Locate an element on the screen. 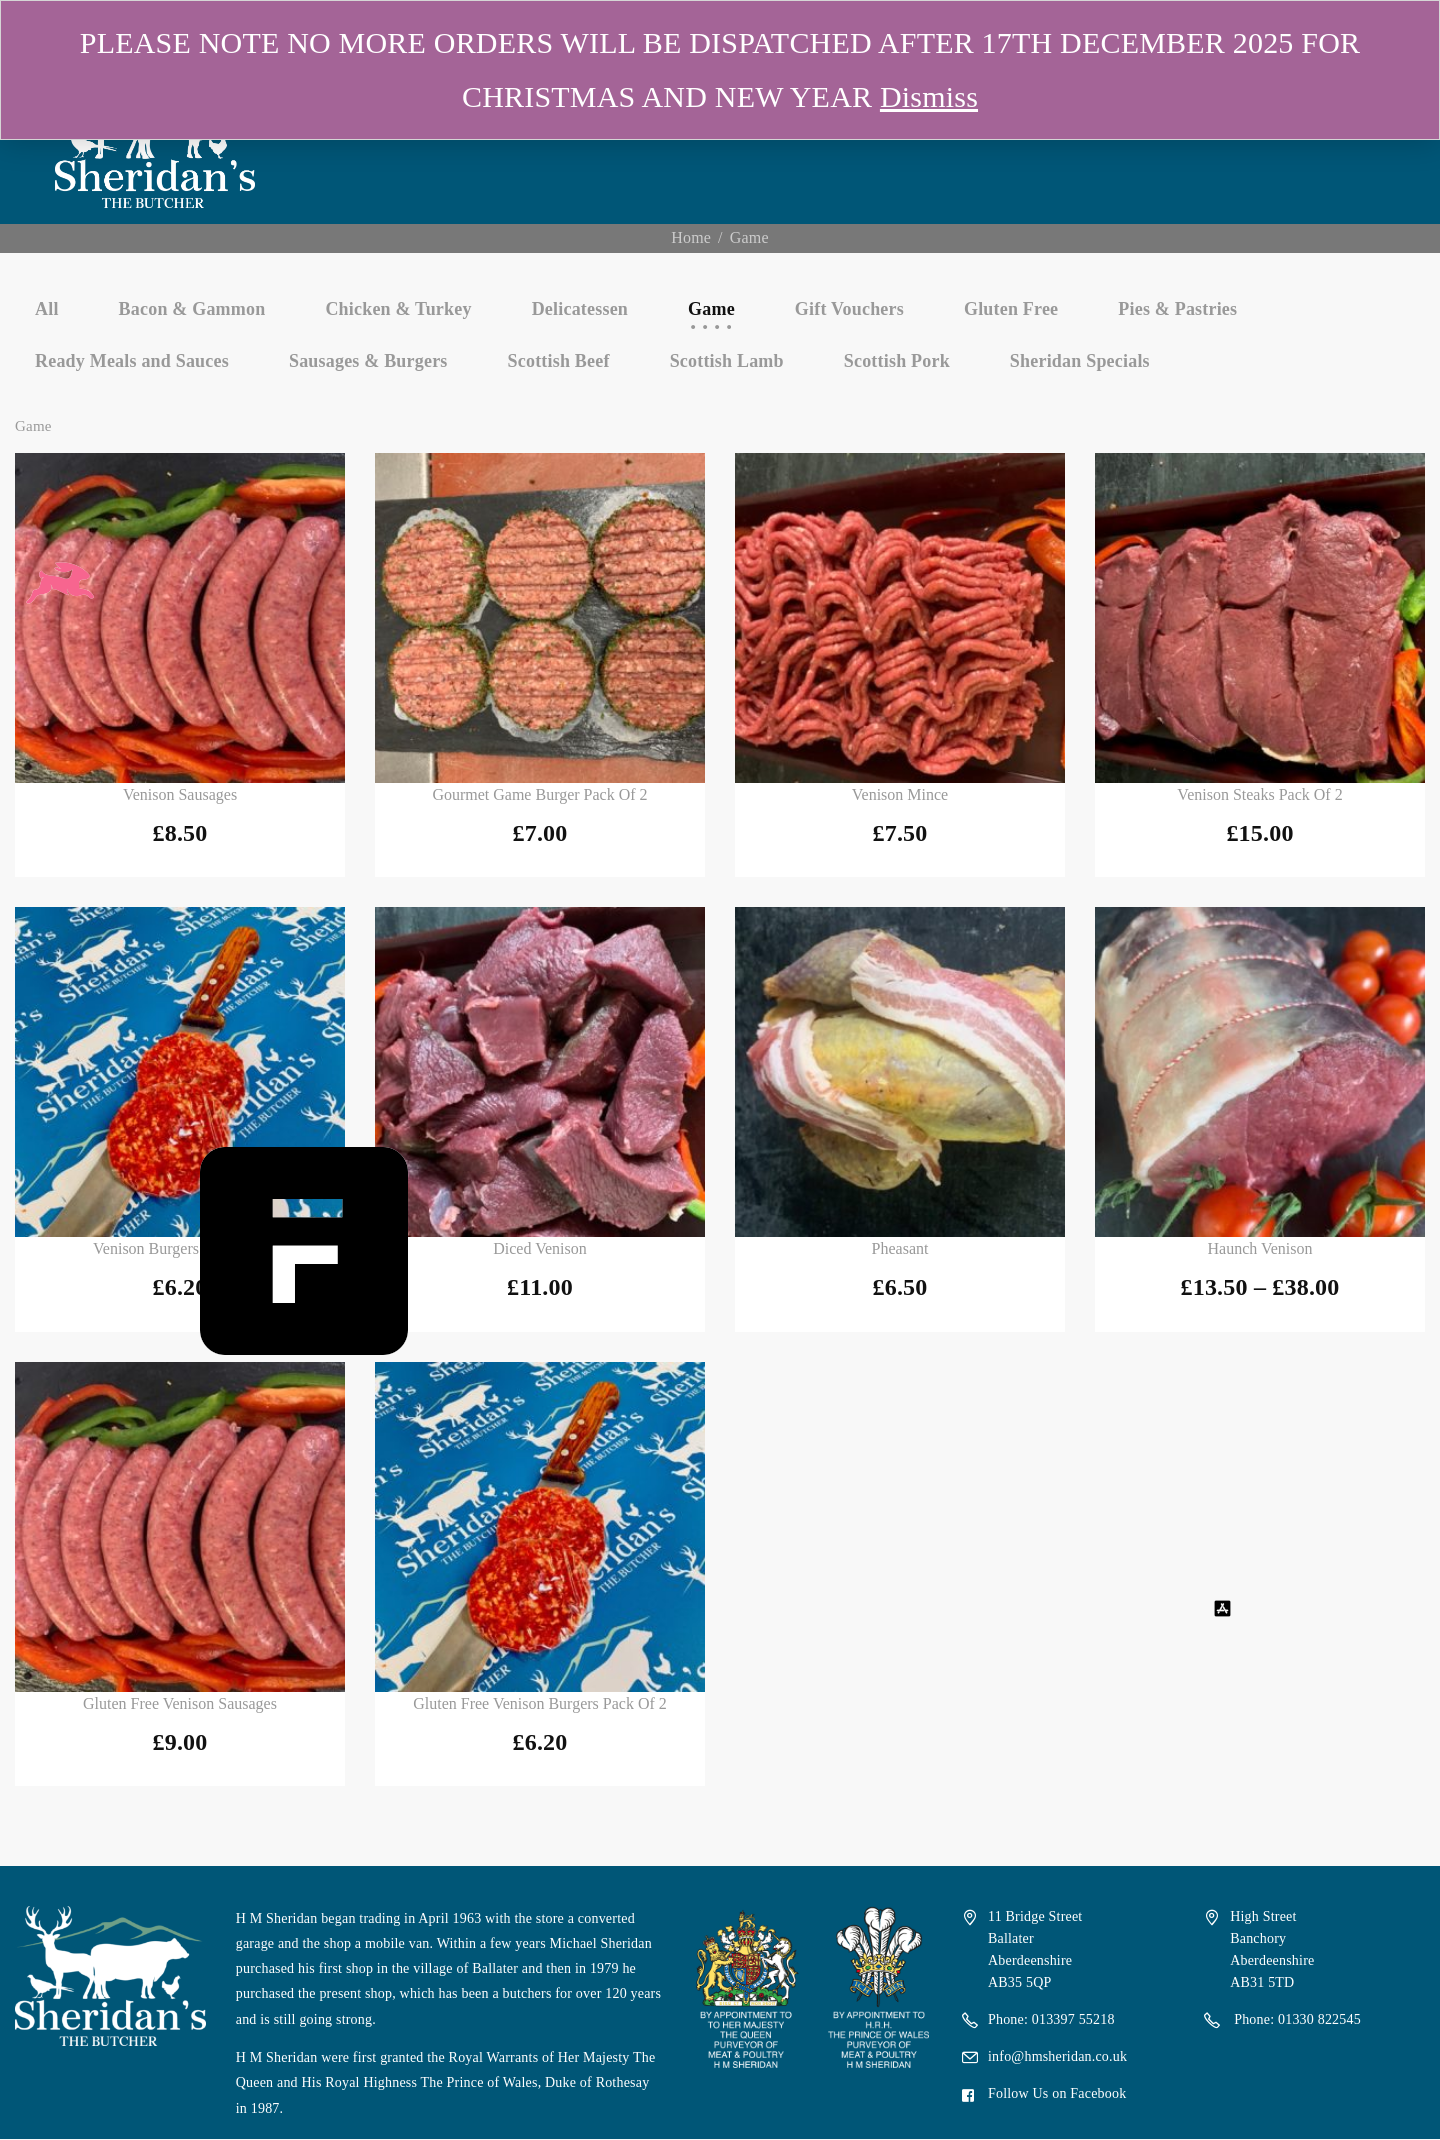 The height and width of the screenshot is (2140, 1440). open the apple app store is located at coordinates (1222, 1608).